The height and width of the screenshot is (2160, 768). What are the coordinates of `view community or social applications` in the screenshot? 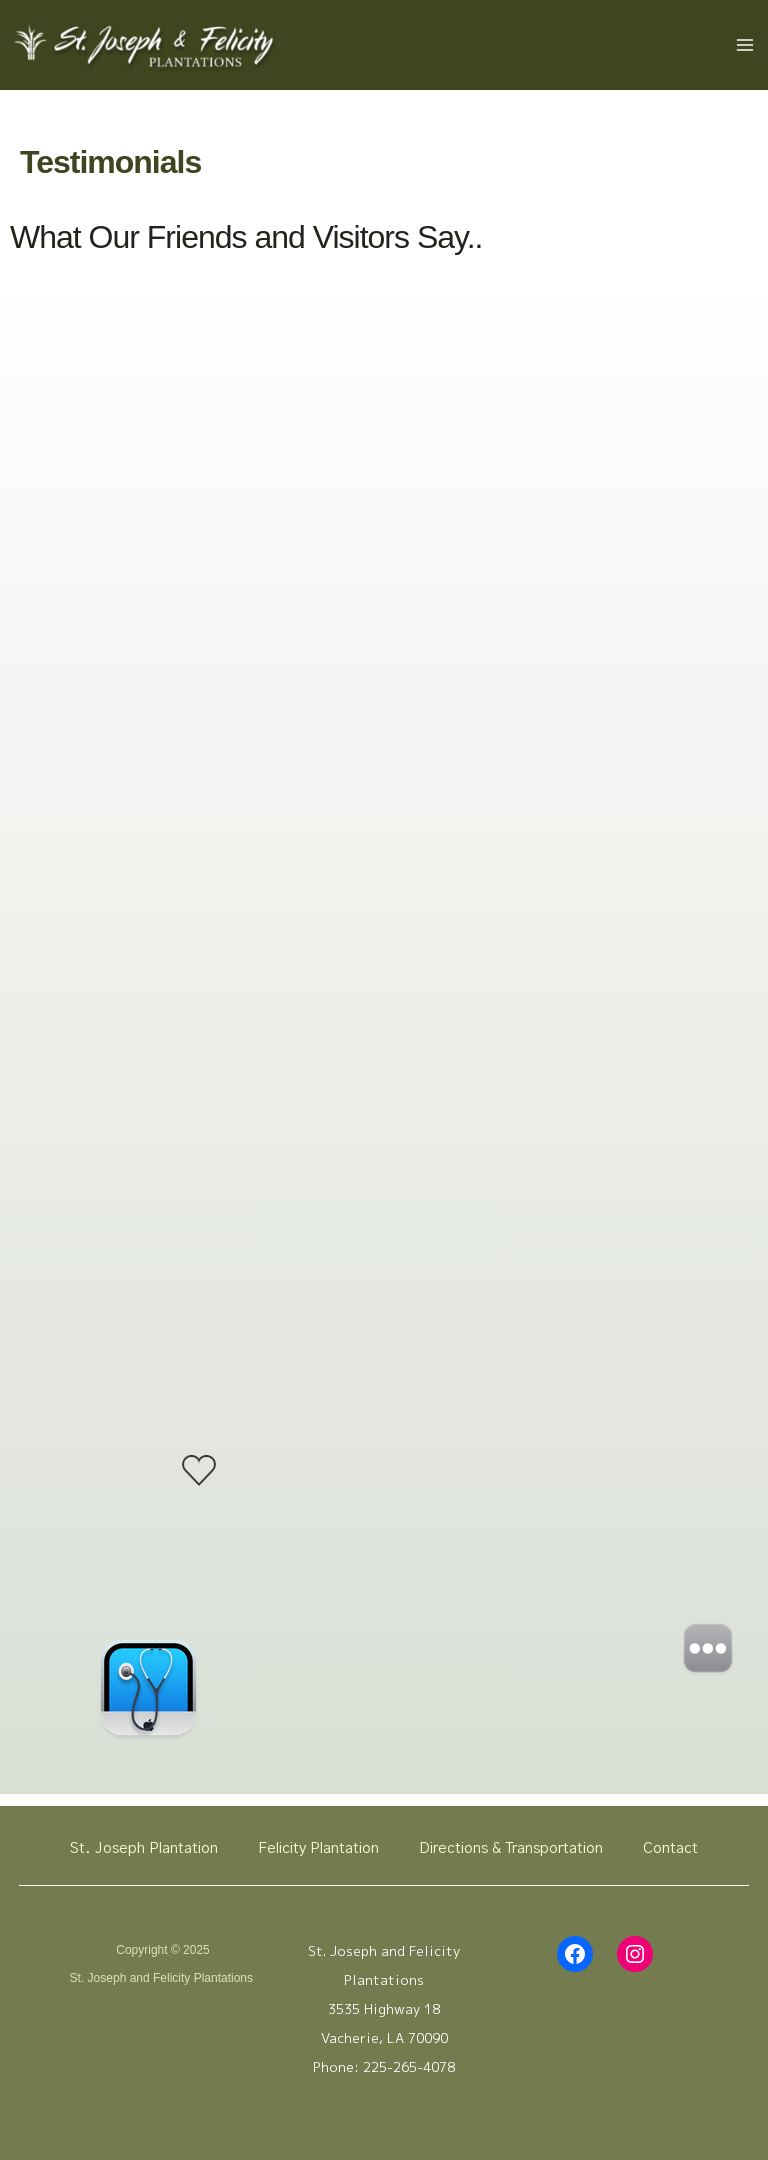 It's located at (199, 1470).